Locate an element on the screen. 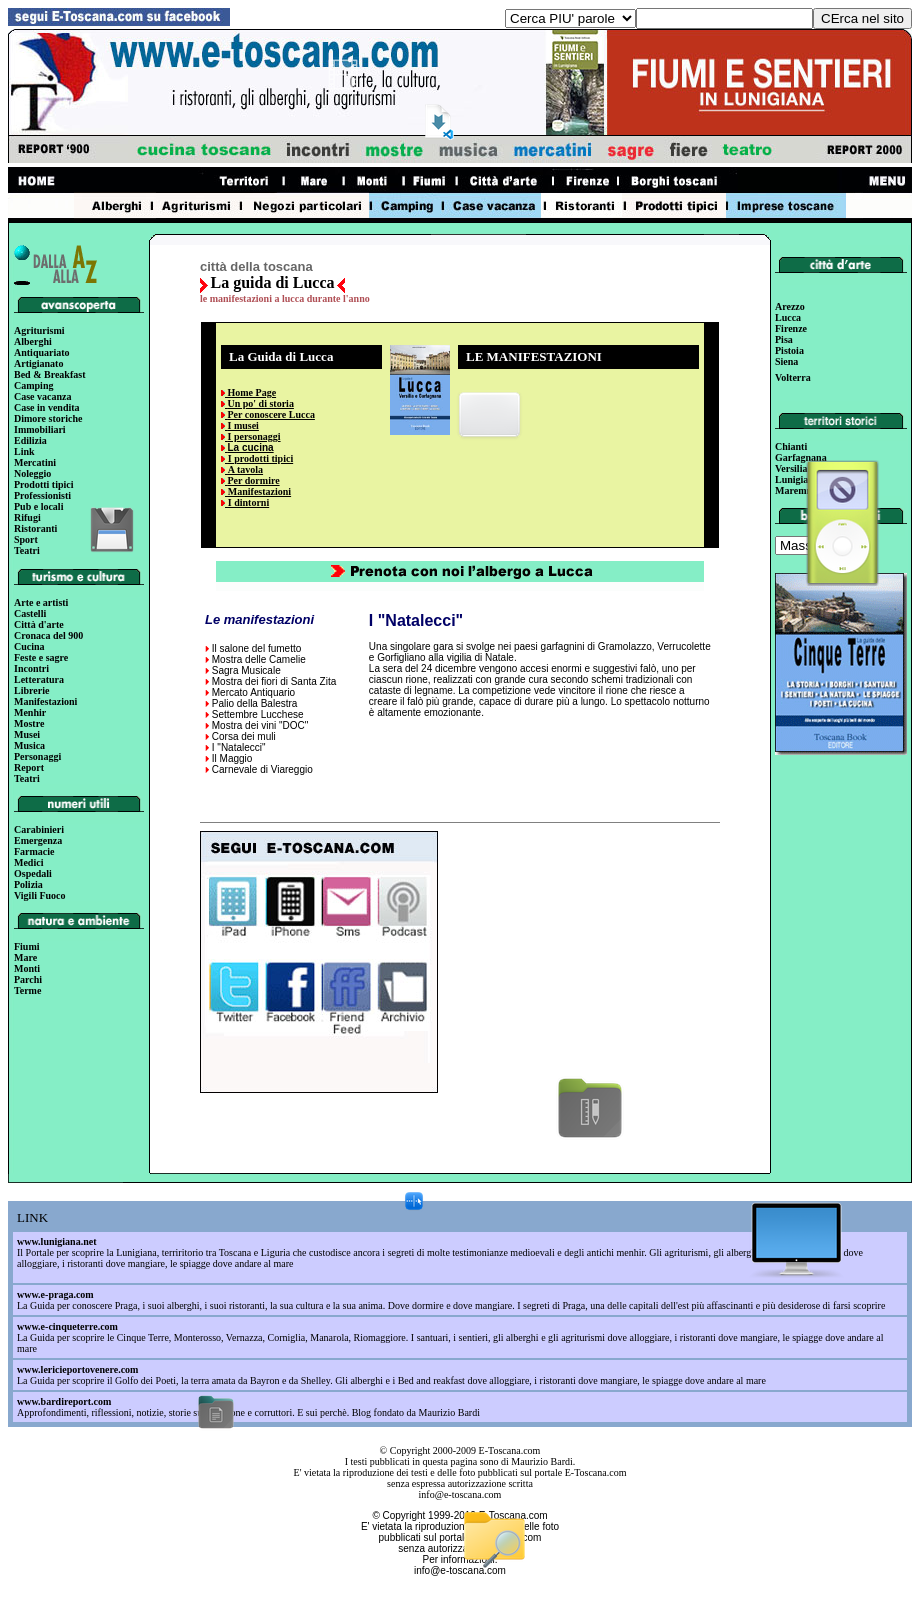 The image size is (912, 1612). access superdisk or floppy drive storage is located at coordinates (112, 530).